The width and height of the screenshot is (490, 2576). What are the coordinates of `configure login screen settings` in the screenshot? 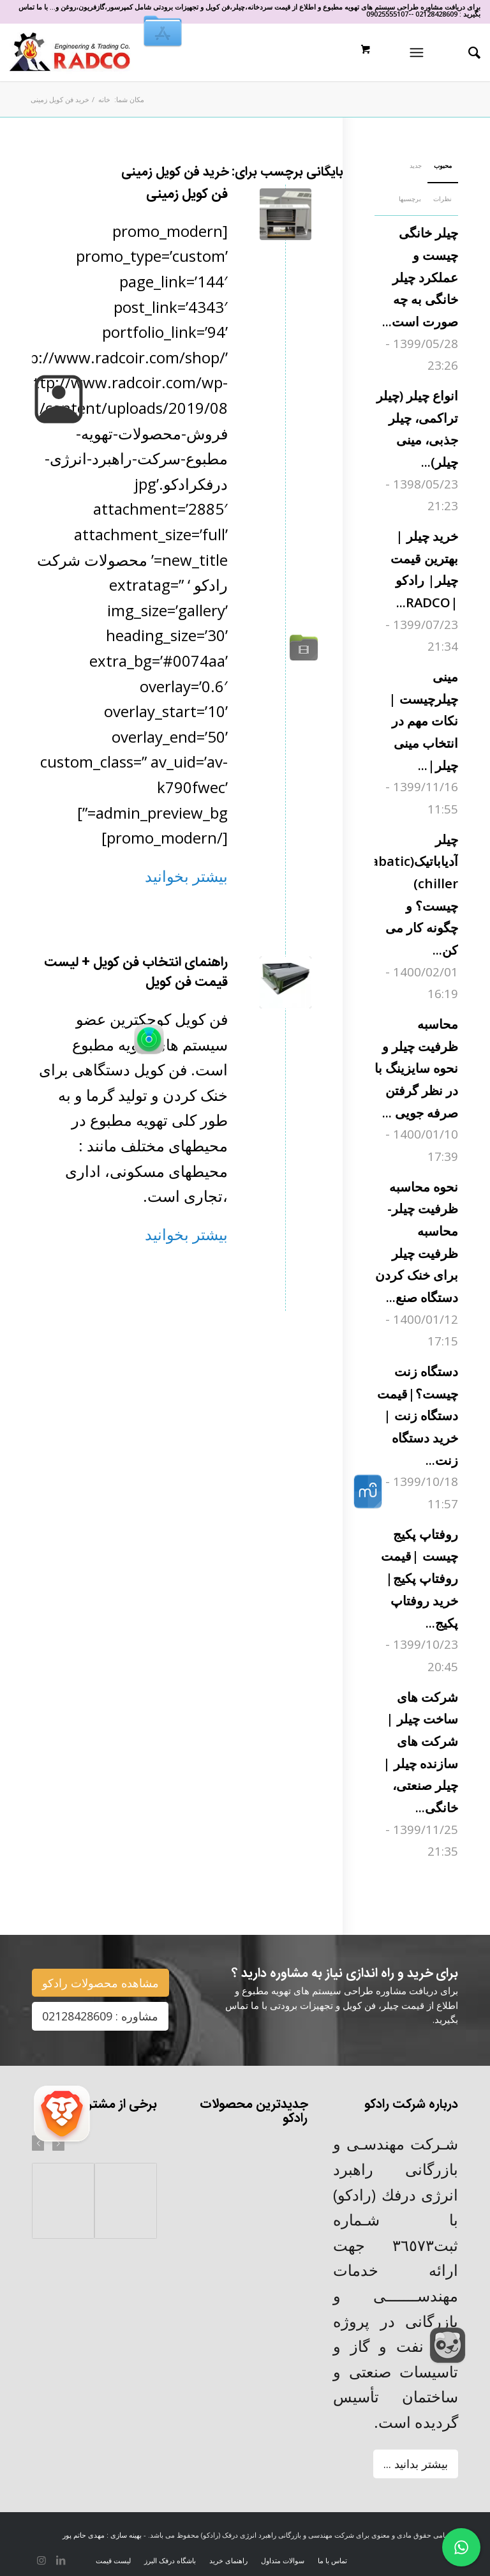 It's located at (59, 399).